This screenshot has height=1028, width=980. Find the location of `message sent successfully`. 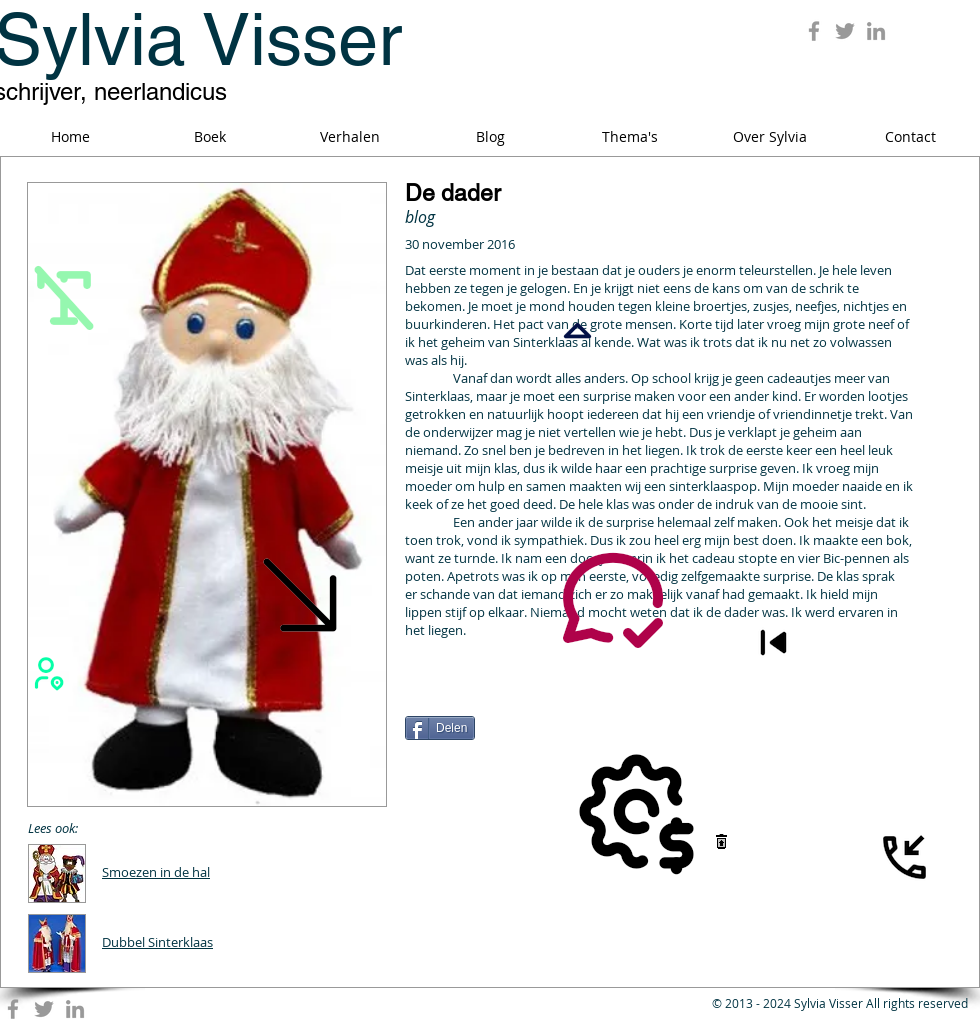

message sent successfully is located at coordinates (613, 598).